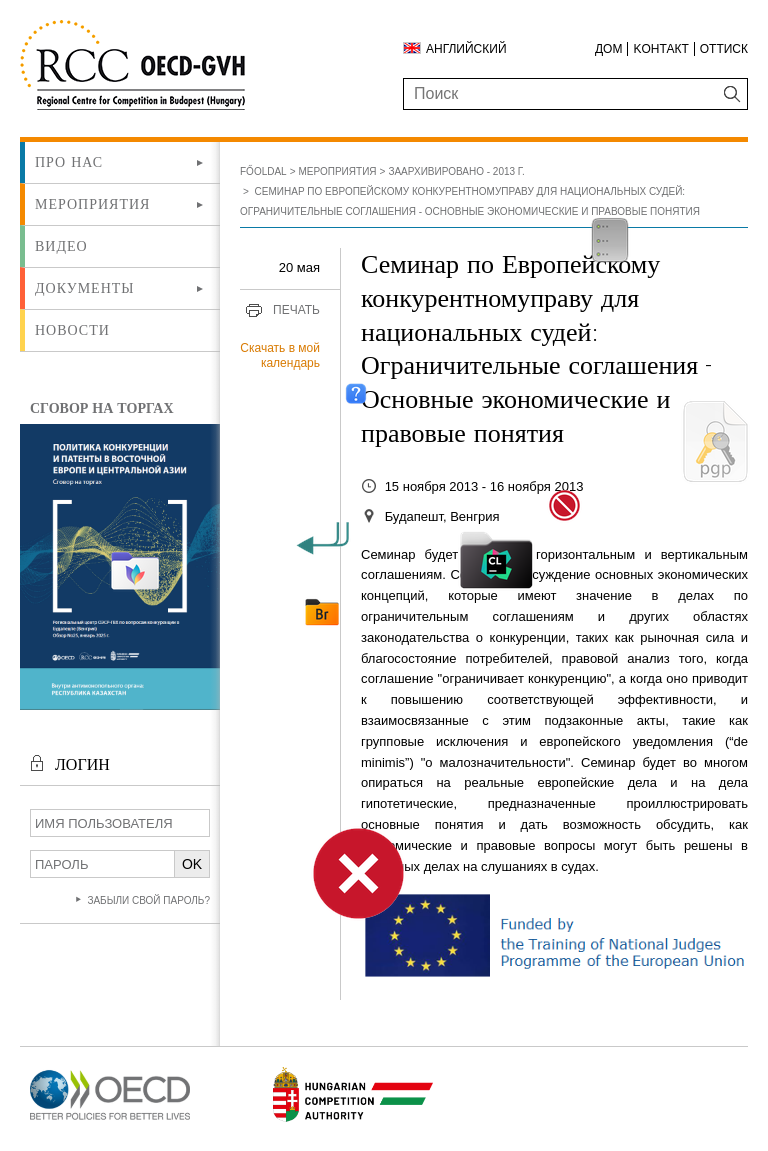  Describe the element at coordinates (358, 873) in the screenshot. I see `stop or cancel the current action` at that location.